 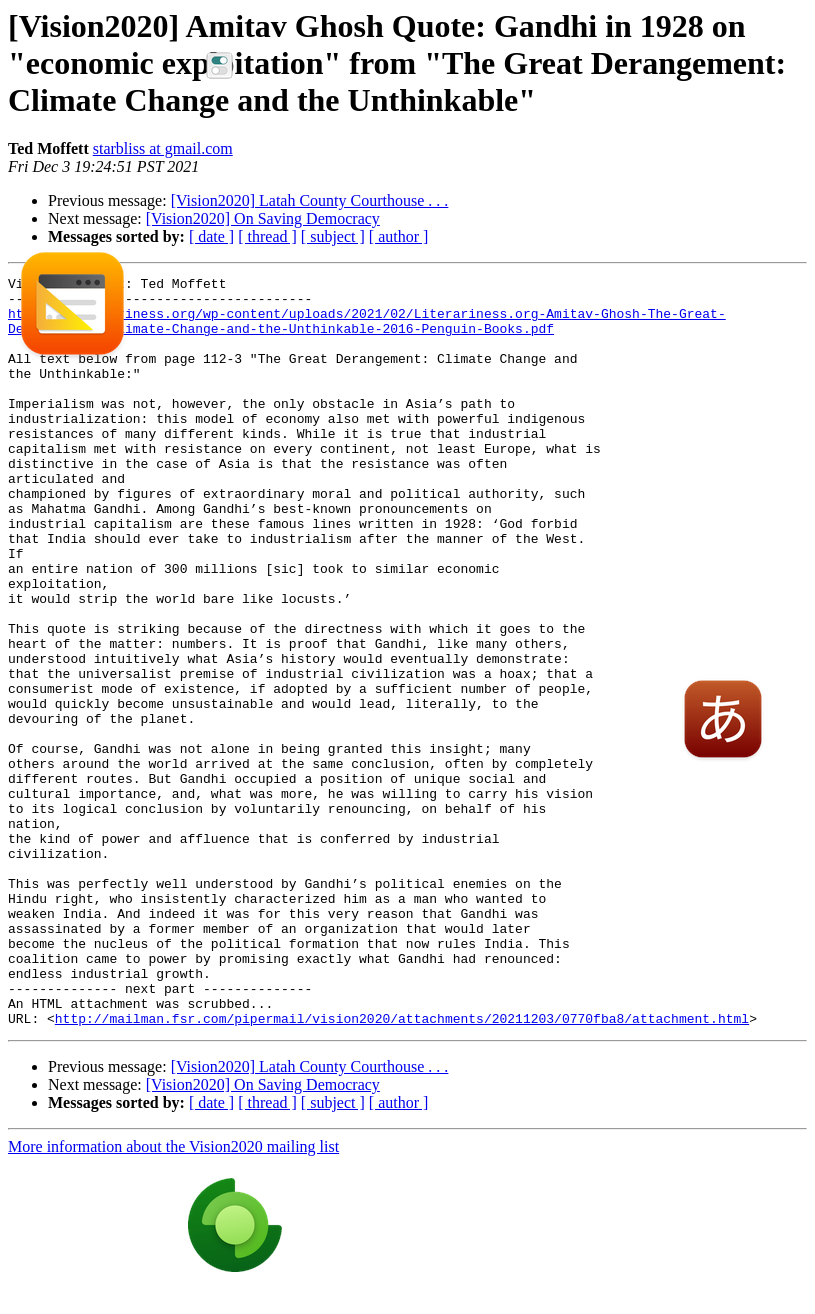 What do you see at coordinates (219, 65) in the screenshot?
I see `open system settings or preferences` at bounding box center [219, 65].